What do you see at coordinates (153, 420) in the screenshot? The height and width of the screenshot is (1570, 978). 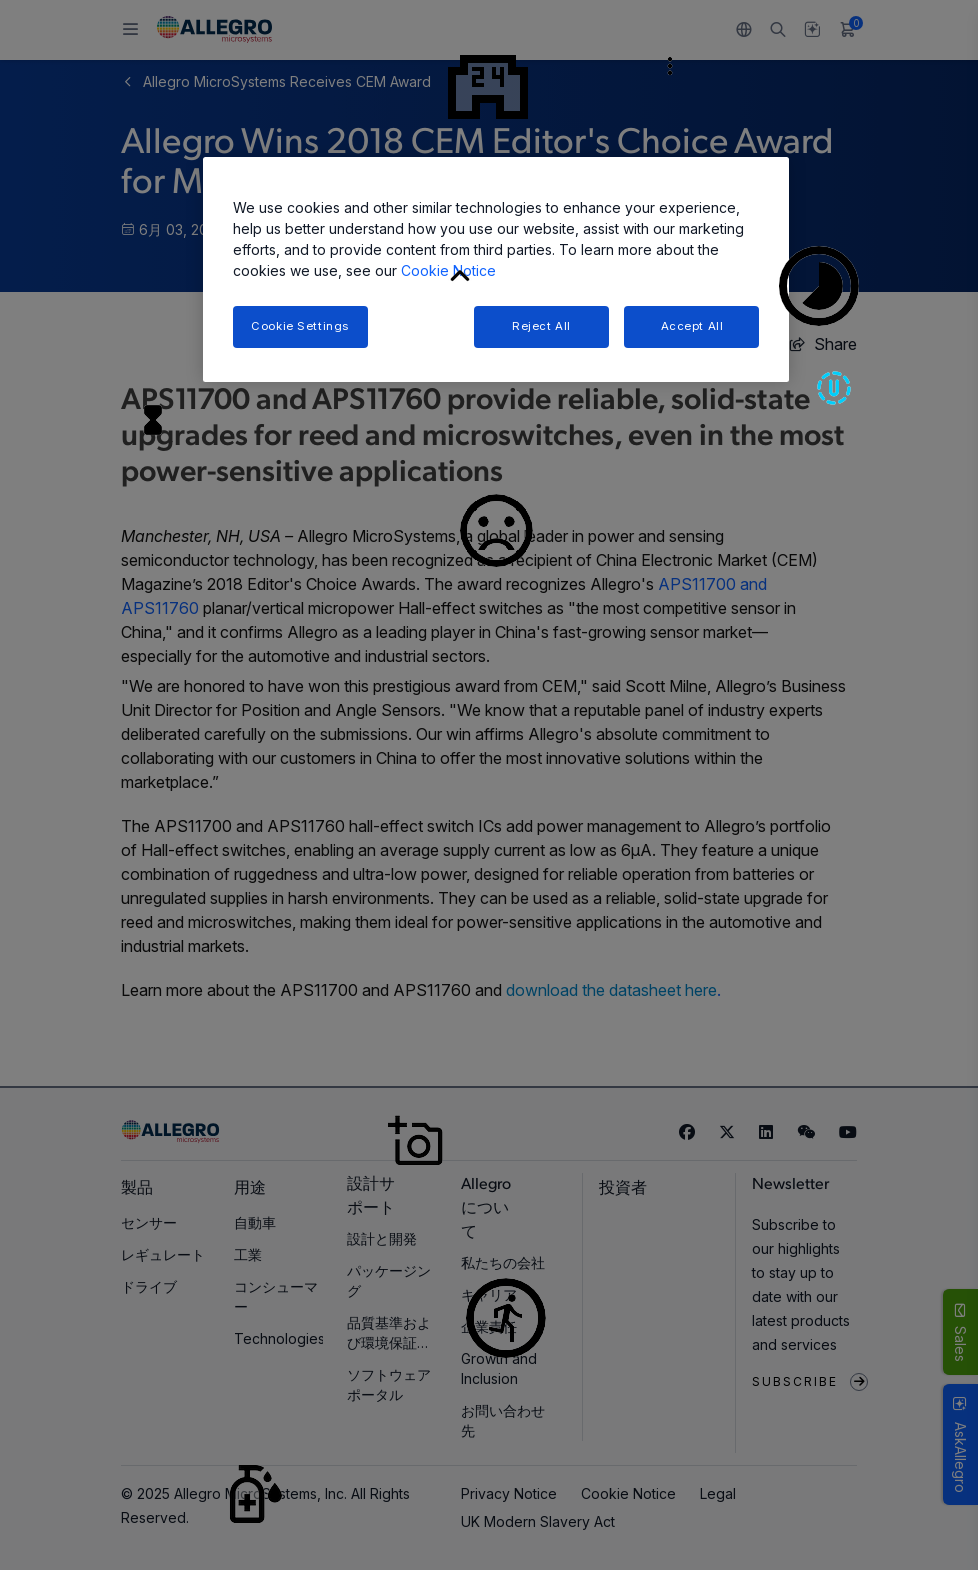 I see `indicates a process is loading or in progress` at bounding box center [153, 420].